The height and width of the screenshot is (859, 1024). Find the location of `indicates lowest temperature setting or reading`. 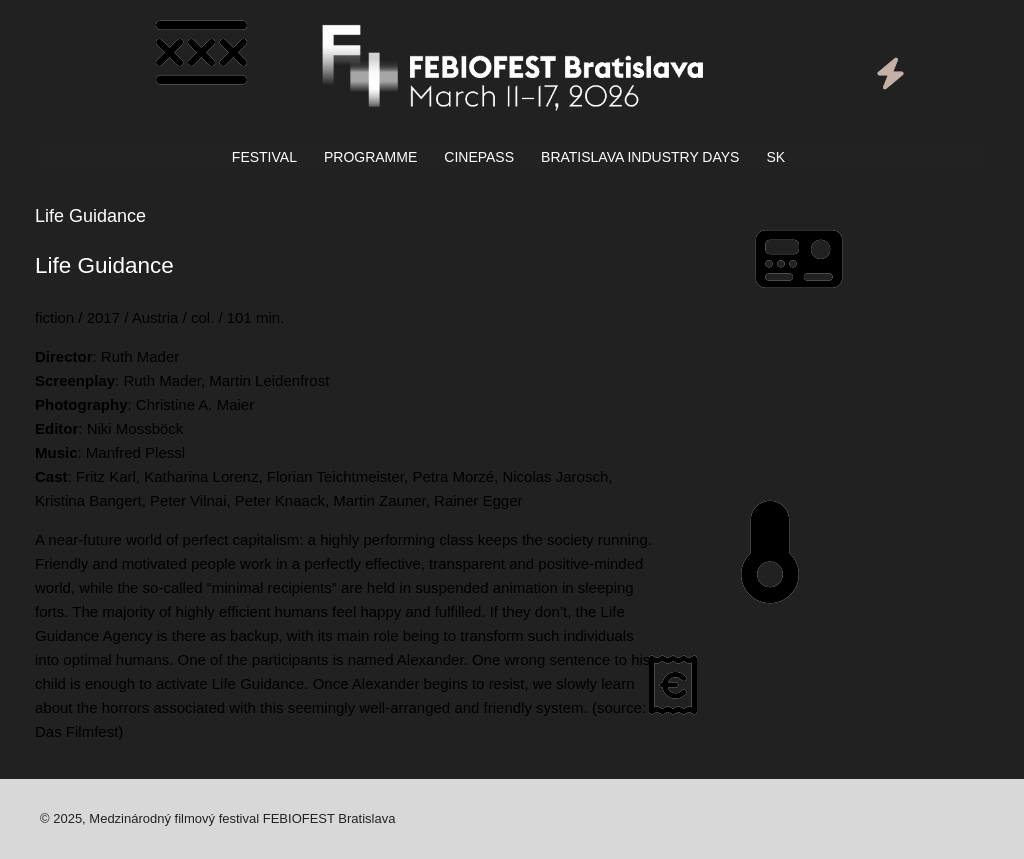

indicates lowest temperature setting or reading is located at coordinates (770, 552).